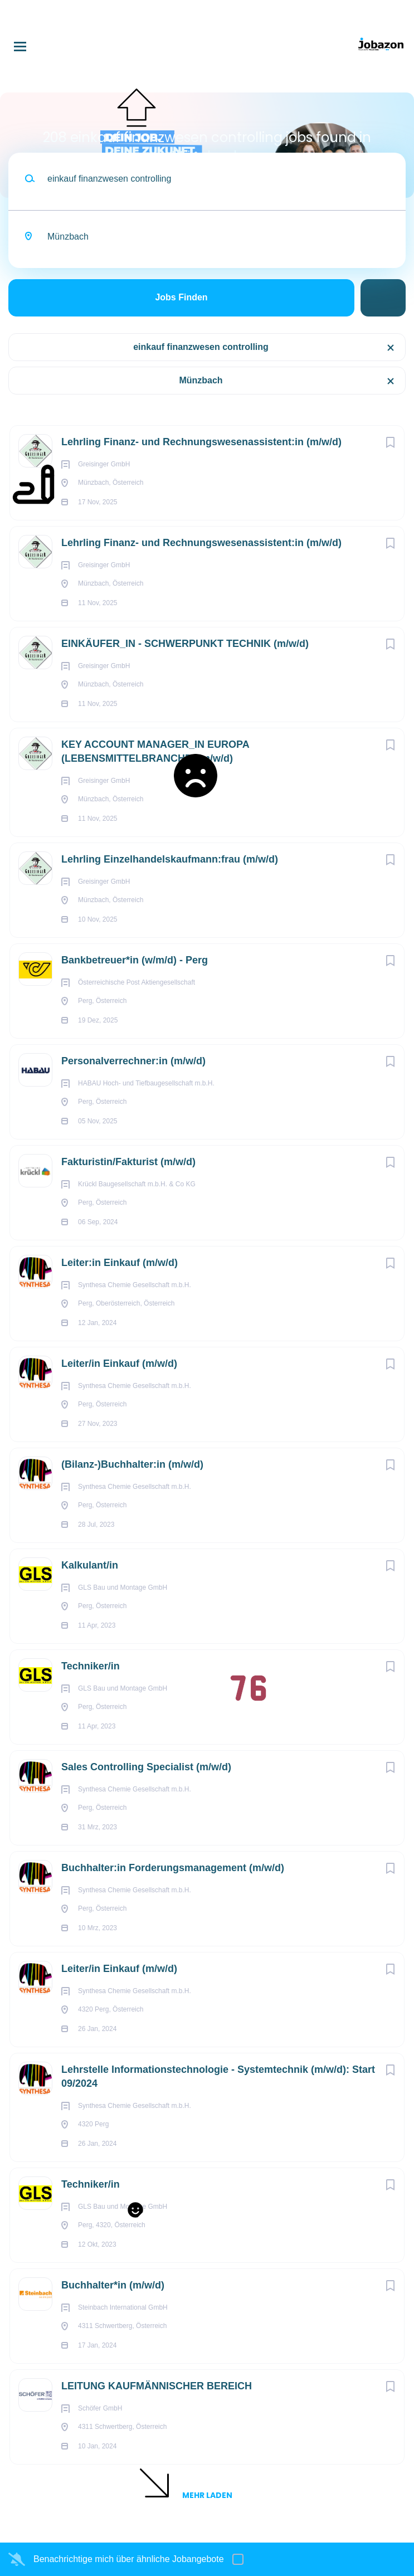  What do you see at coordinates (35, 486) in the screenshot?
I see `compose or write new content` at bounding box center [35, 486].